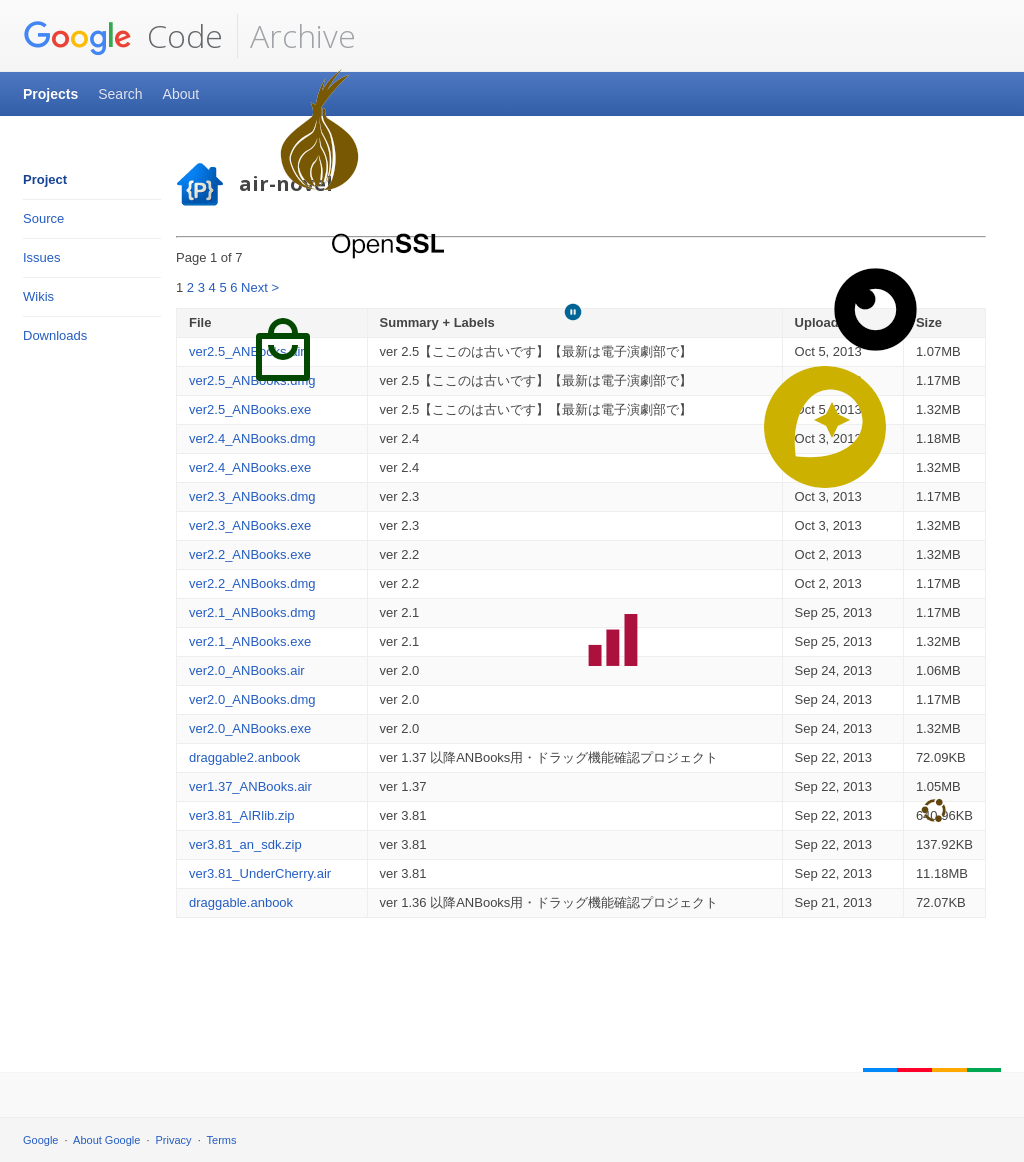 The image size is (1024, 1162). I want to click on OpenSSL cryptography library logo, so click(388, 246).